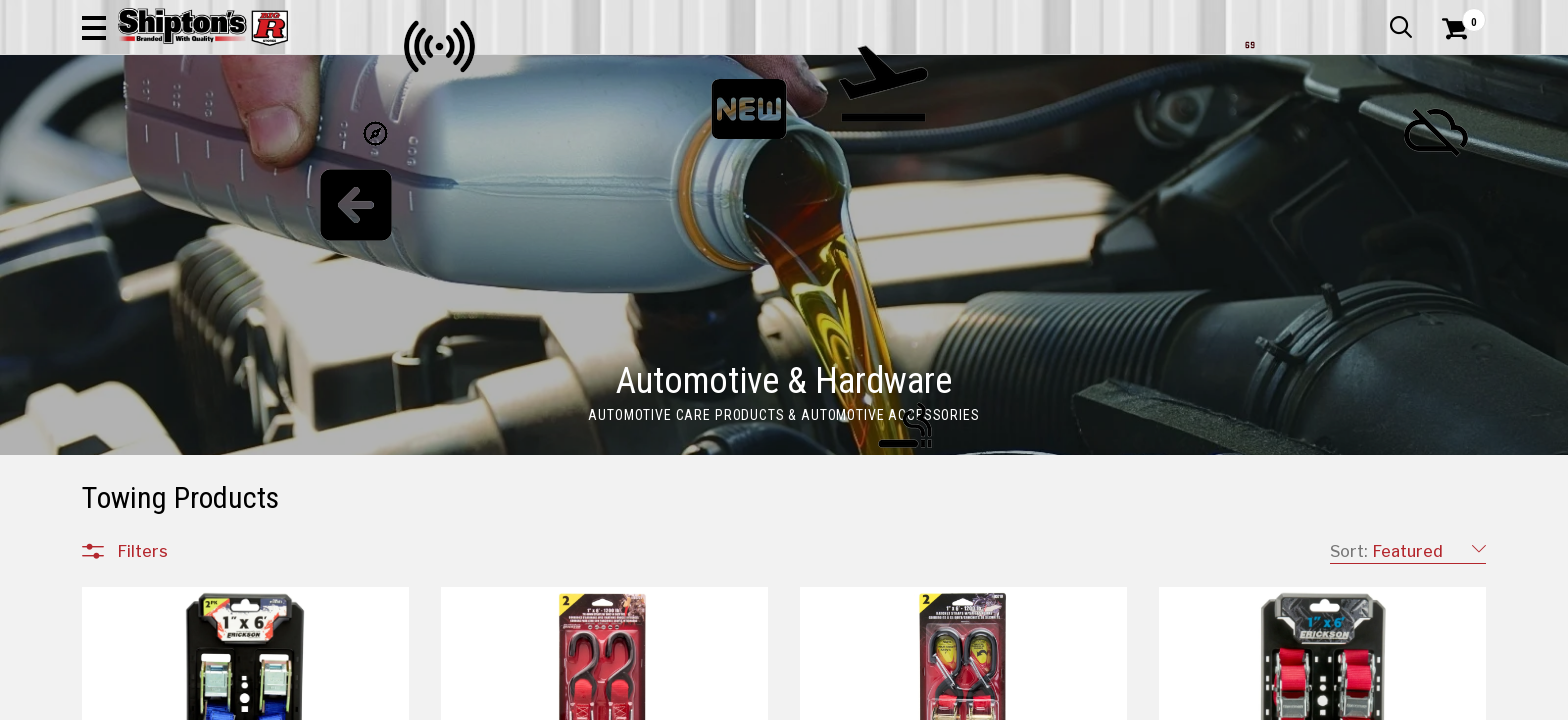  What do you see at coordinates (439, 46) in the screenshot?
I see `indicates wireless signal strength` at bounding box center [439, 46].